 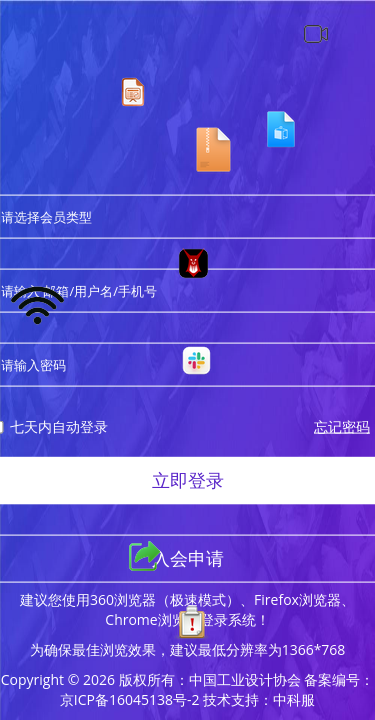 What do you see at coordinates (37, 304) in the screenshot?
I see `indicates wireless network connection status` at bounding box center [37, 304].